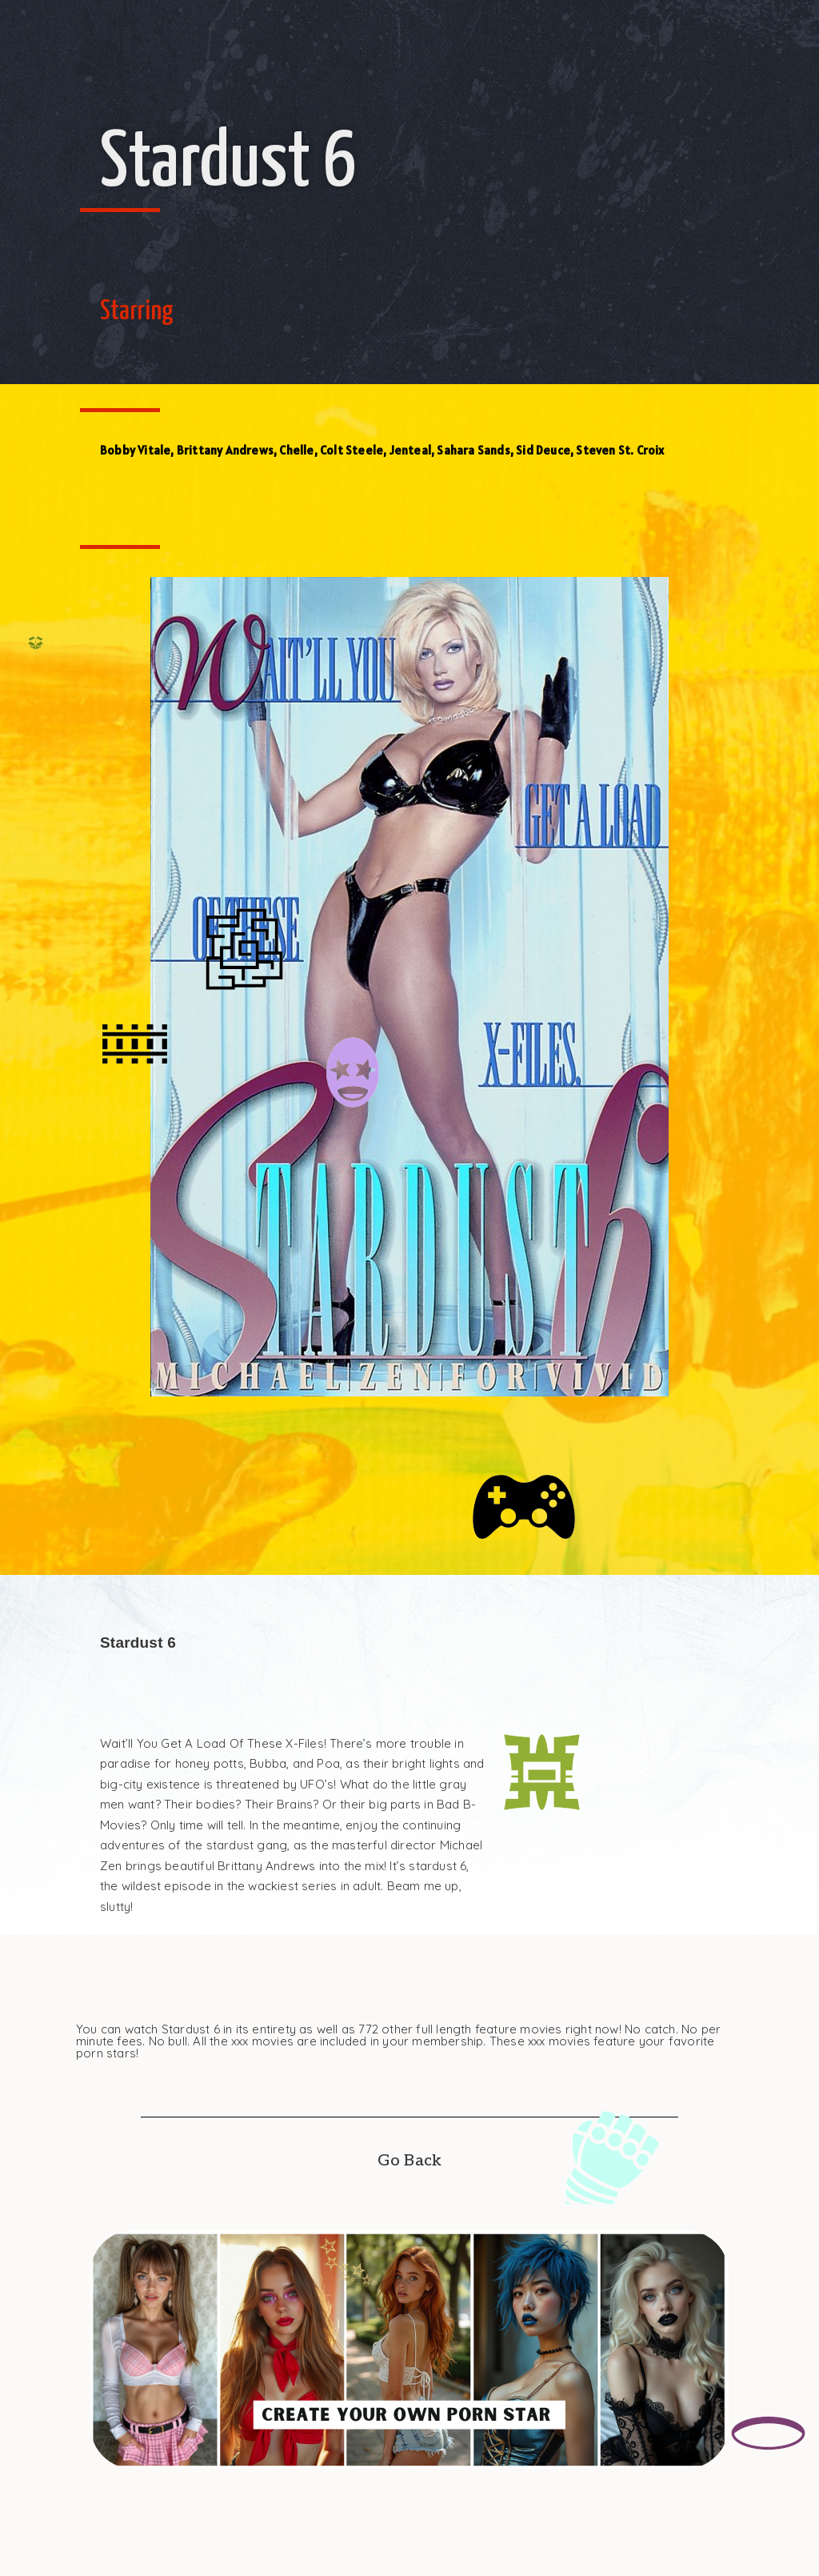 Image resolution: width=819 pixels, height=2576 pixels. I want to click on access puzzle or maze game, so click(244, 950).